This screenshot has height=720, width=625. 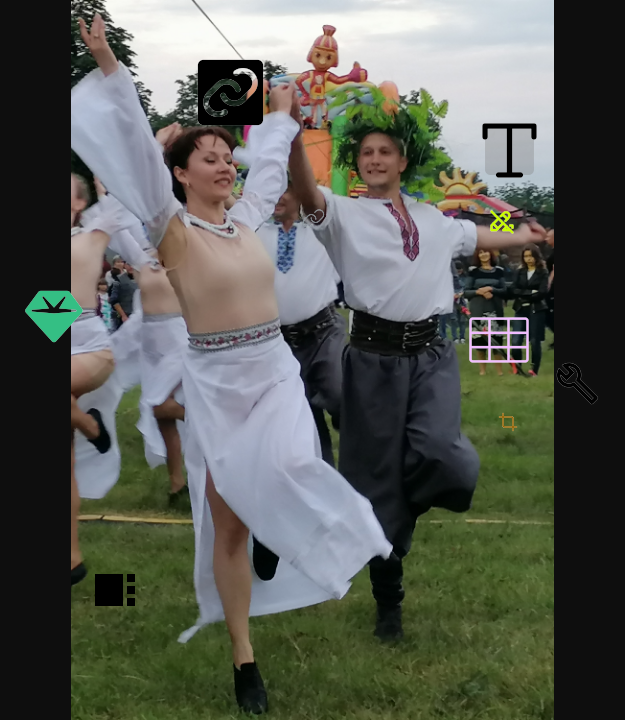 I want to click on view items in grid layout, so click(x=499, y=340).